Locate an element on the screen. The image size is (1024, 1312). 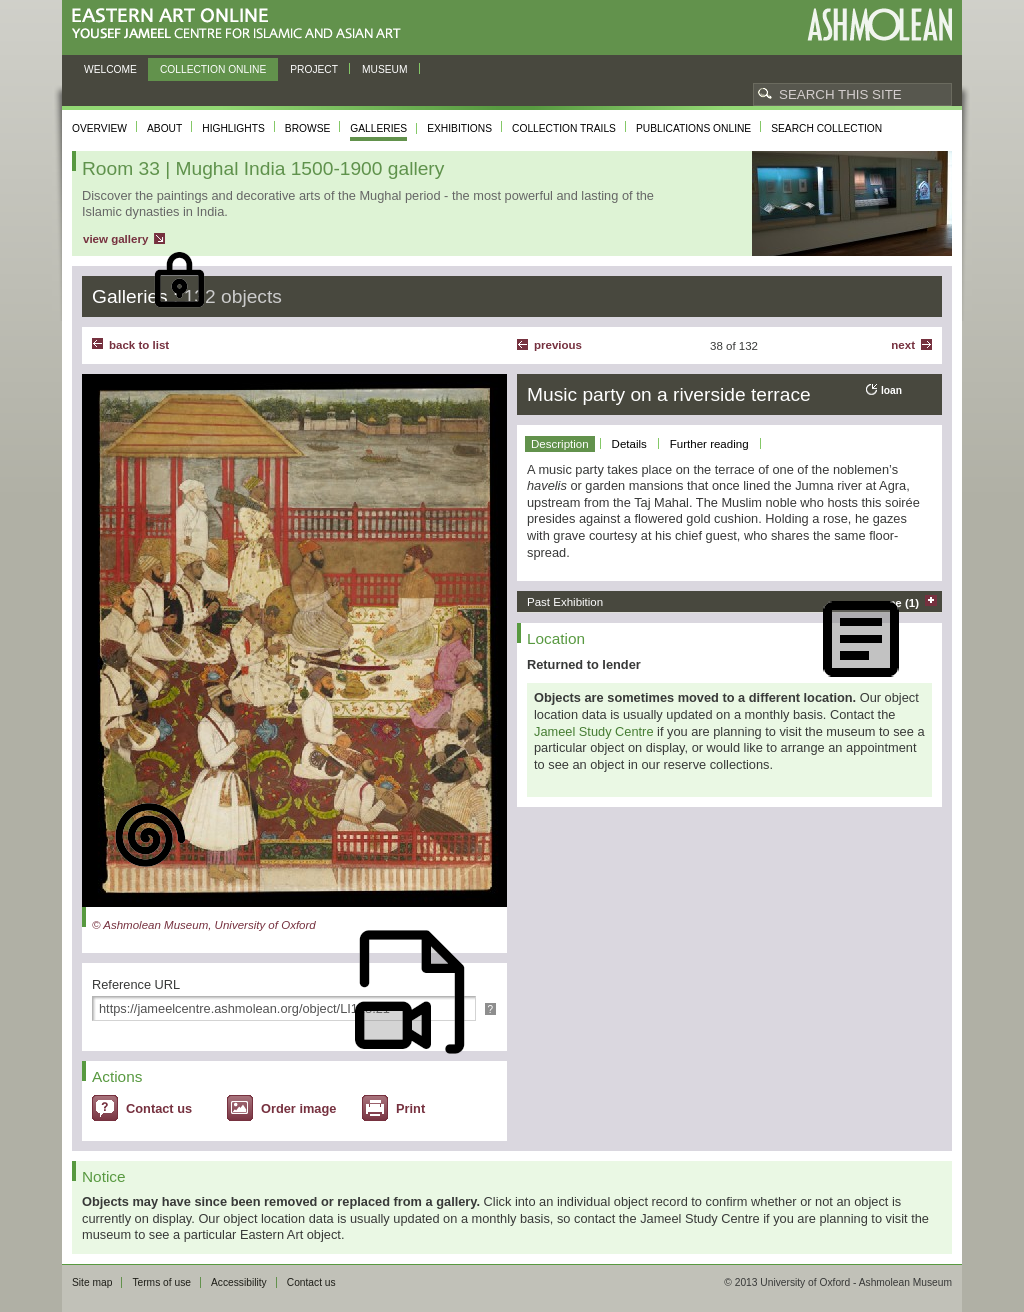
indicates loading or processing in progress is located at coordinates (147, 836).